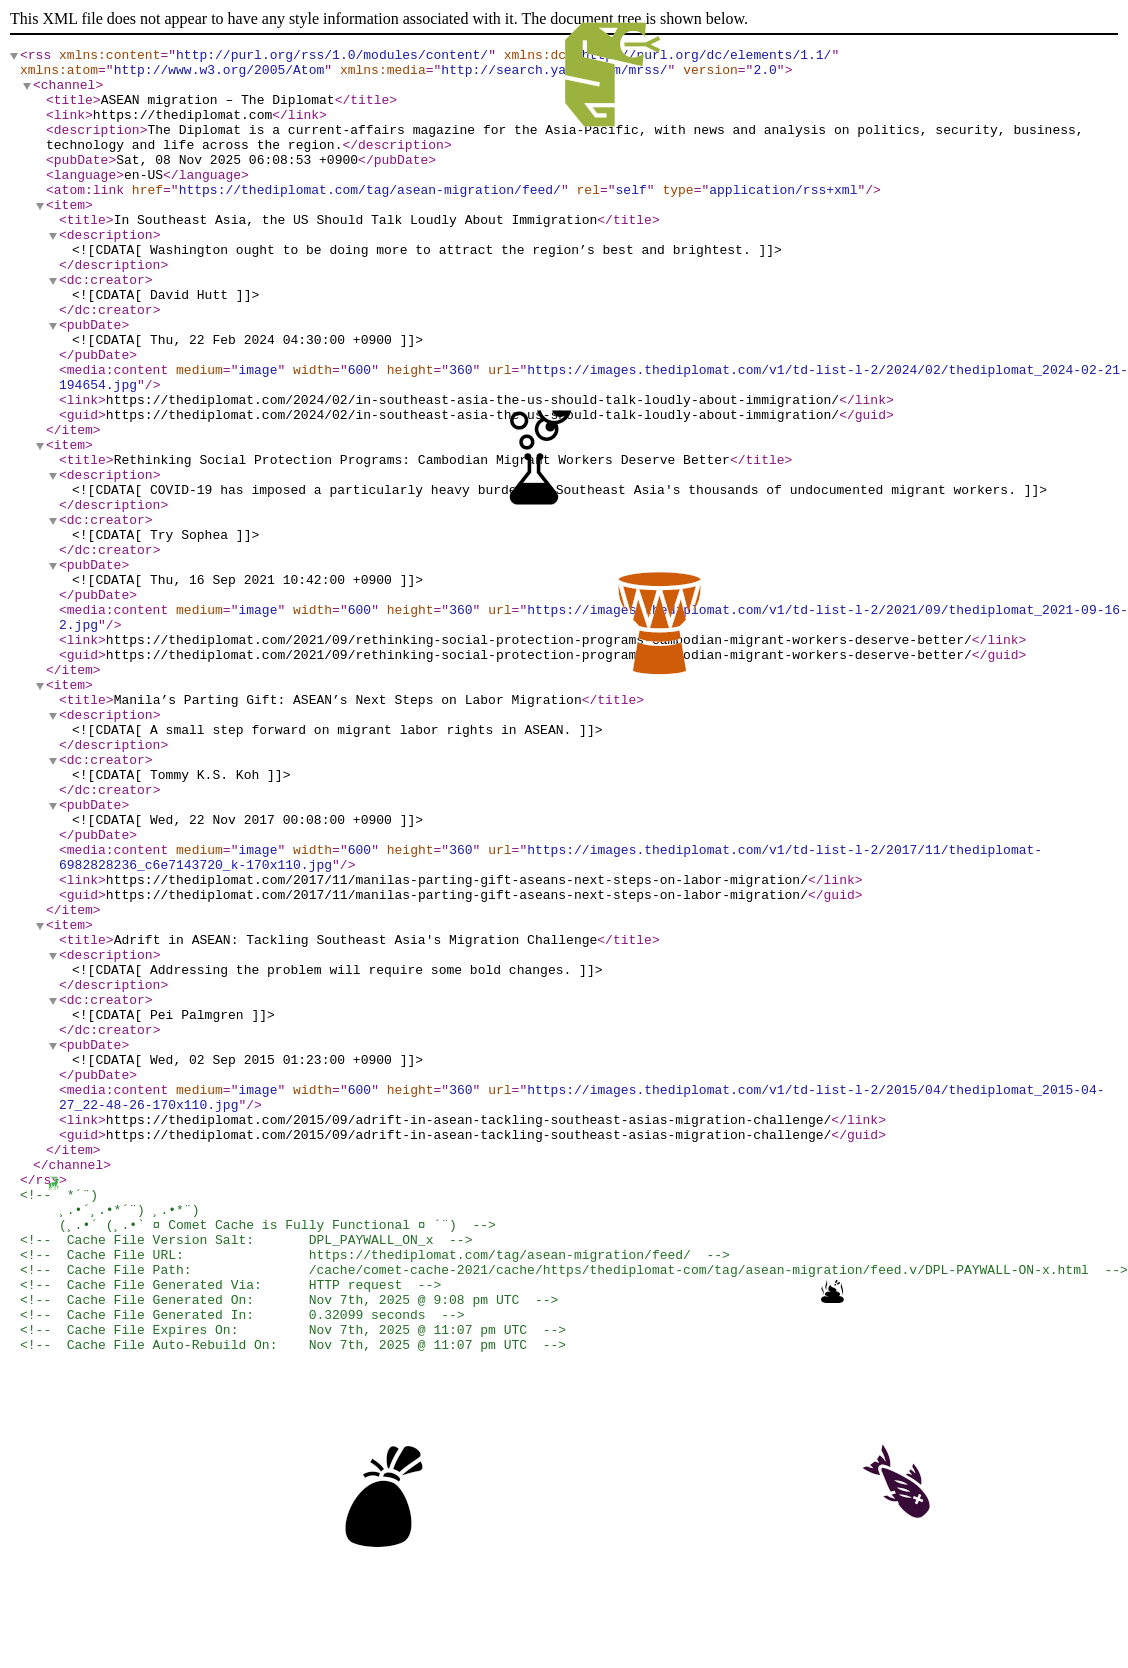  I want to click on indicates a bad or low-quality item in a game, so click(832, 1291).